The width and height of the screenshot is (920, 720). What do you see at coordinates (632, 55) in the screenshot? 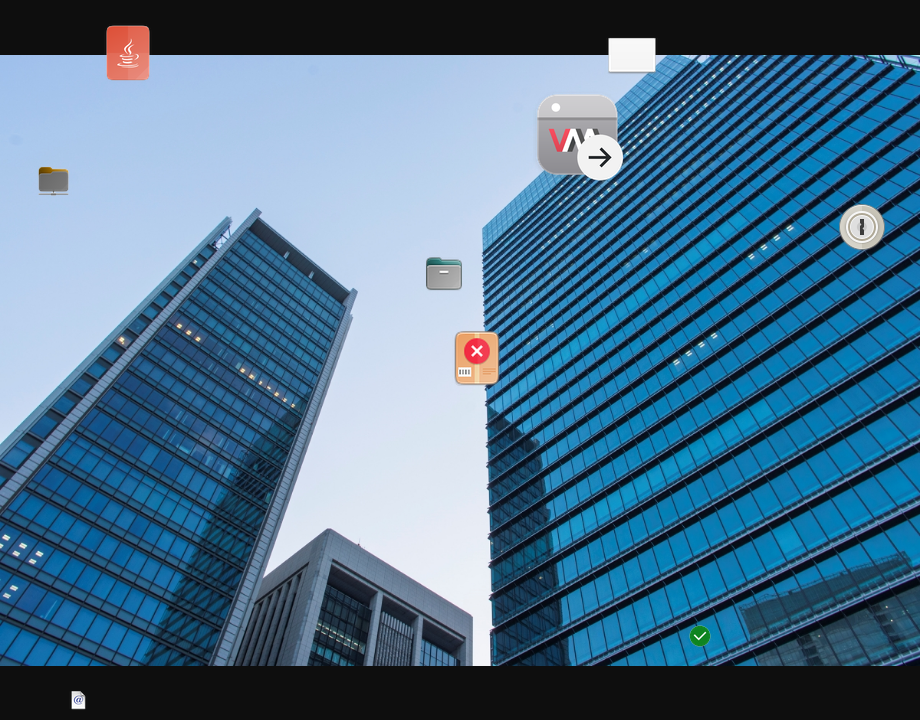
I see `magic trackpad connected via bluetooth` at bounding box center [632, 55].